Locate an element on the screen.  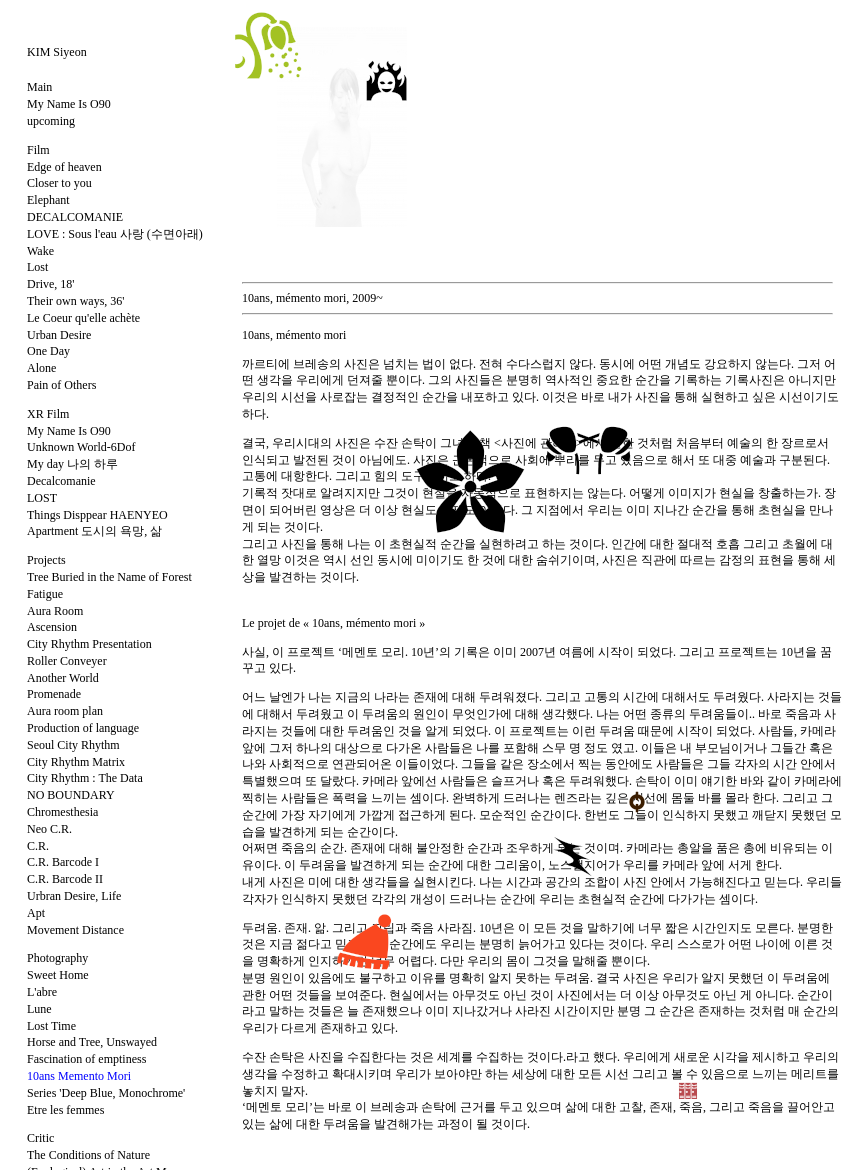
pyromaniac character class or trait indicator is located at coordinates (386, 80).